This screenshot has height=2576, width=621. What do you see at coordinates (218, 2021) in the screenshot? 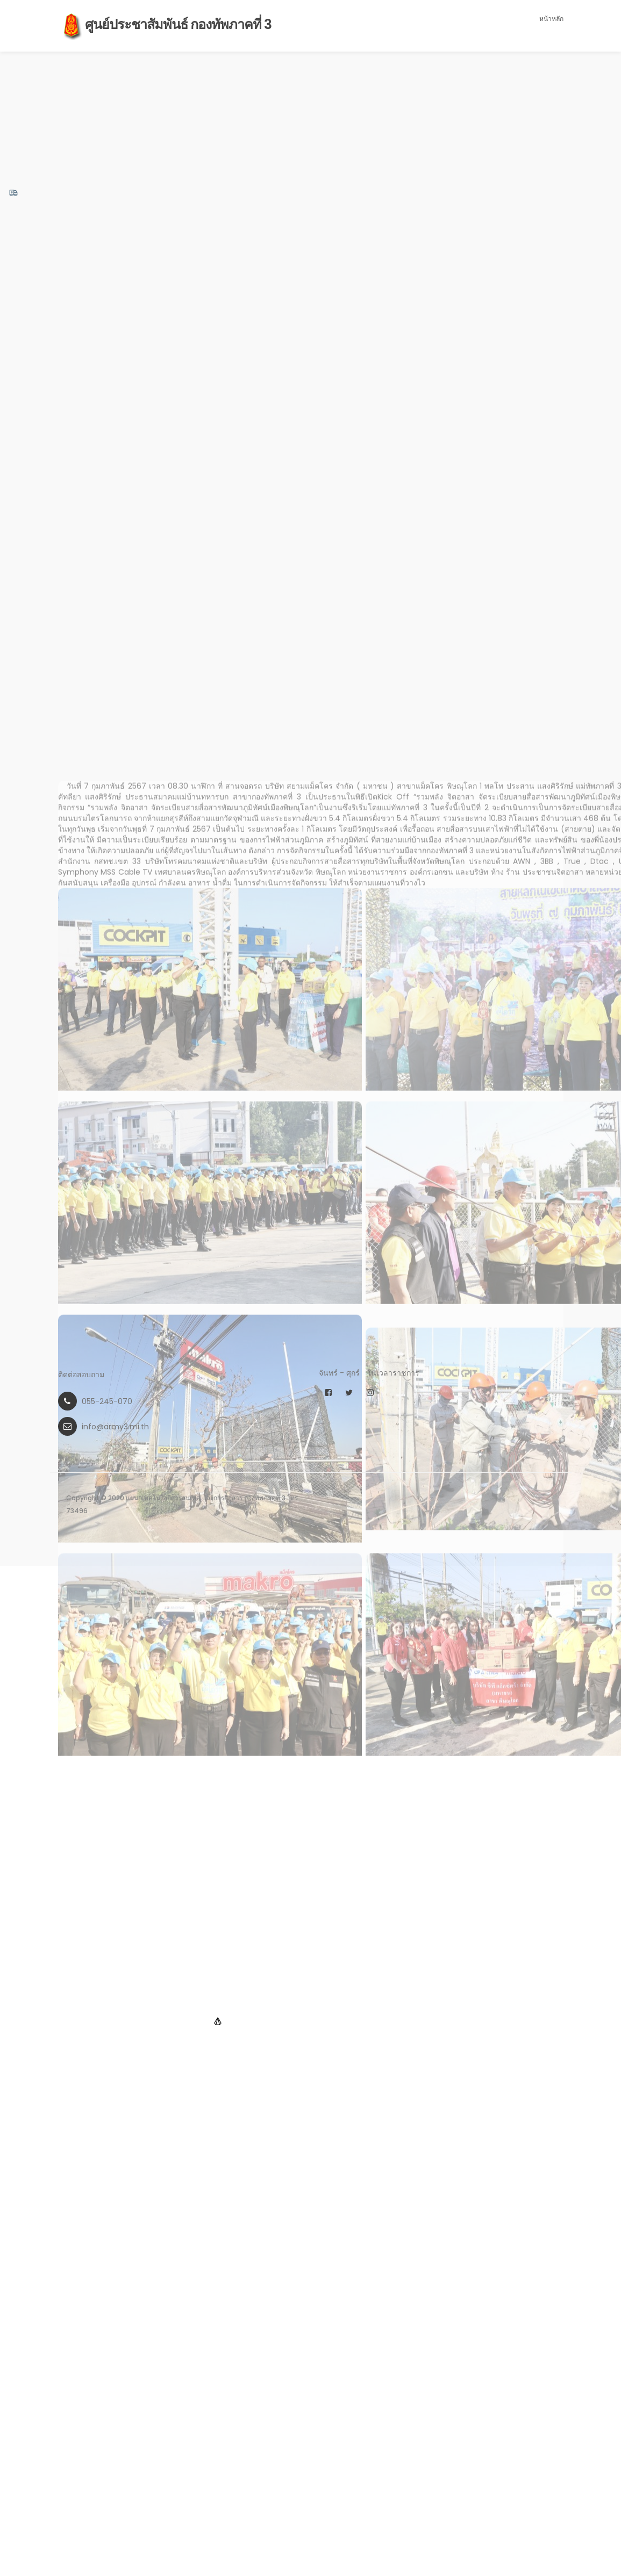
I see `view 3D shape or geometric object` at bounding box center [218, 2021].